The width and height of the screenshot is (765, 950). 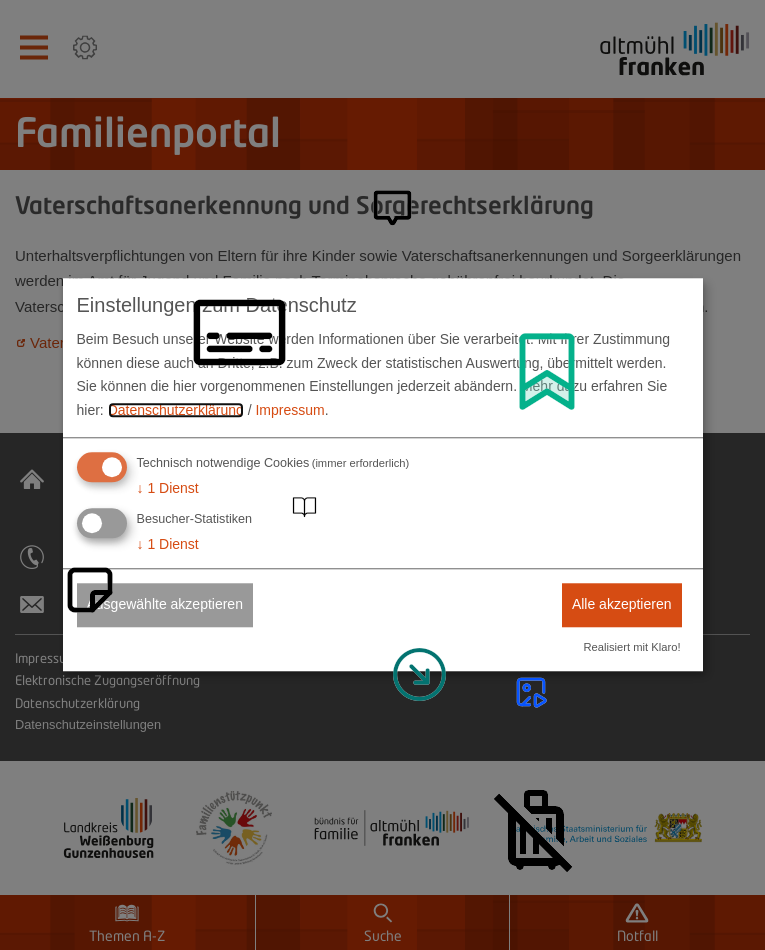 I want to click on enable subtitles or closed captions, so click(x=239, y=332).